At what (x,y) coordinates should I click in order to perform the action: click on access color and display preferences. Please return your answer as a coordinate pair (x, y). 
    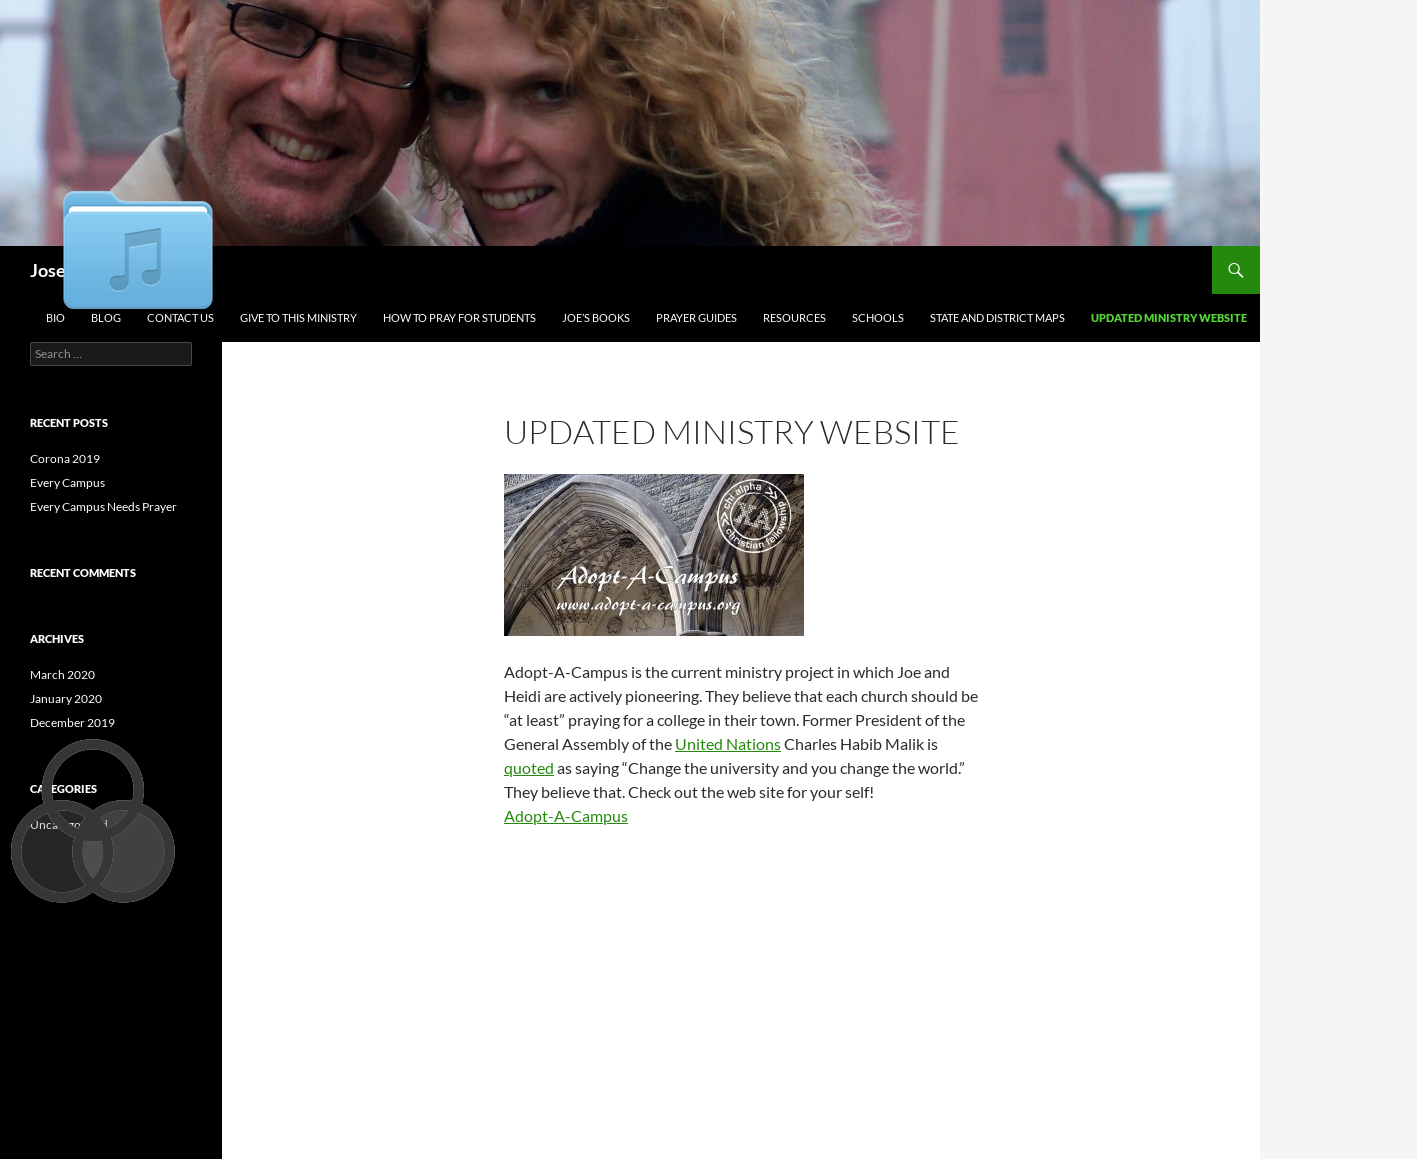
    Looking at the image, I should click on (93, 821).